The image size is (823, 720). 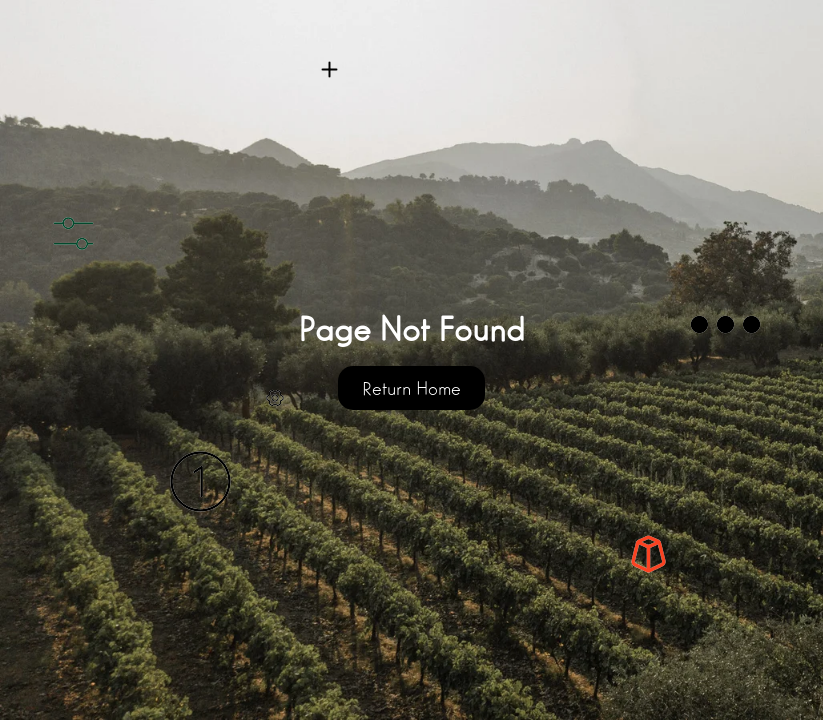 What do you see at coordinates (329, 69) in the screenshot?
I see `add a new item` at bounding box center [329, 69].